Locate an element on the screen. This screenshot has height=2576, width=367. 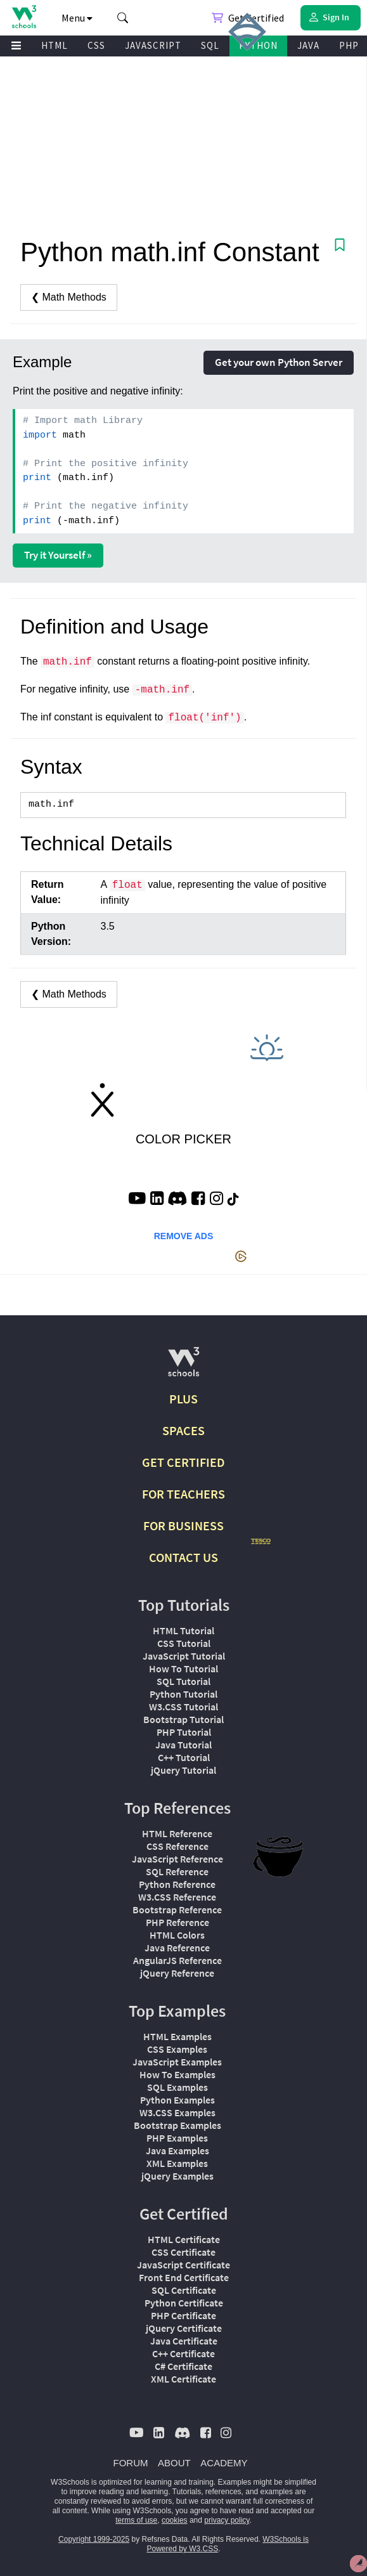
open Dataiku application is located at coordinates (358, 2563).